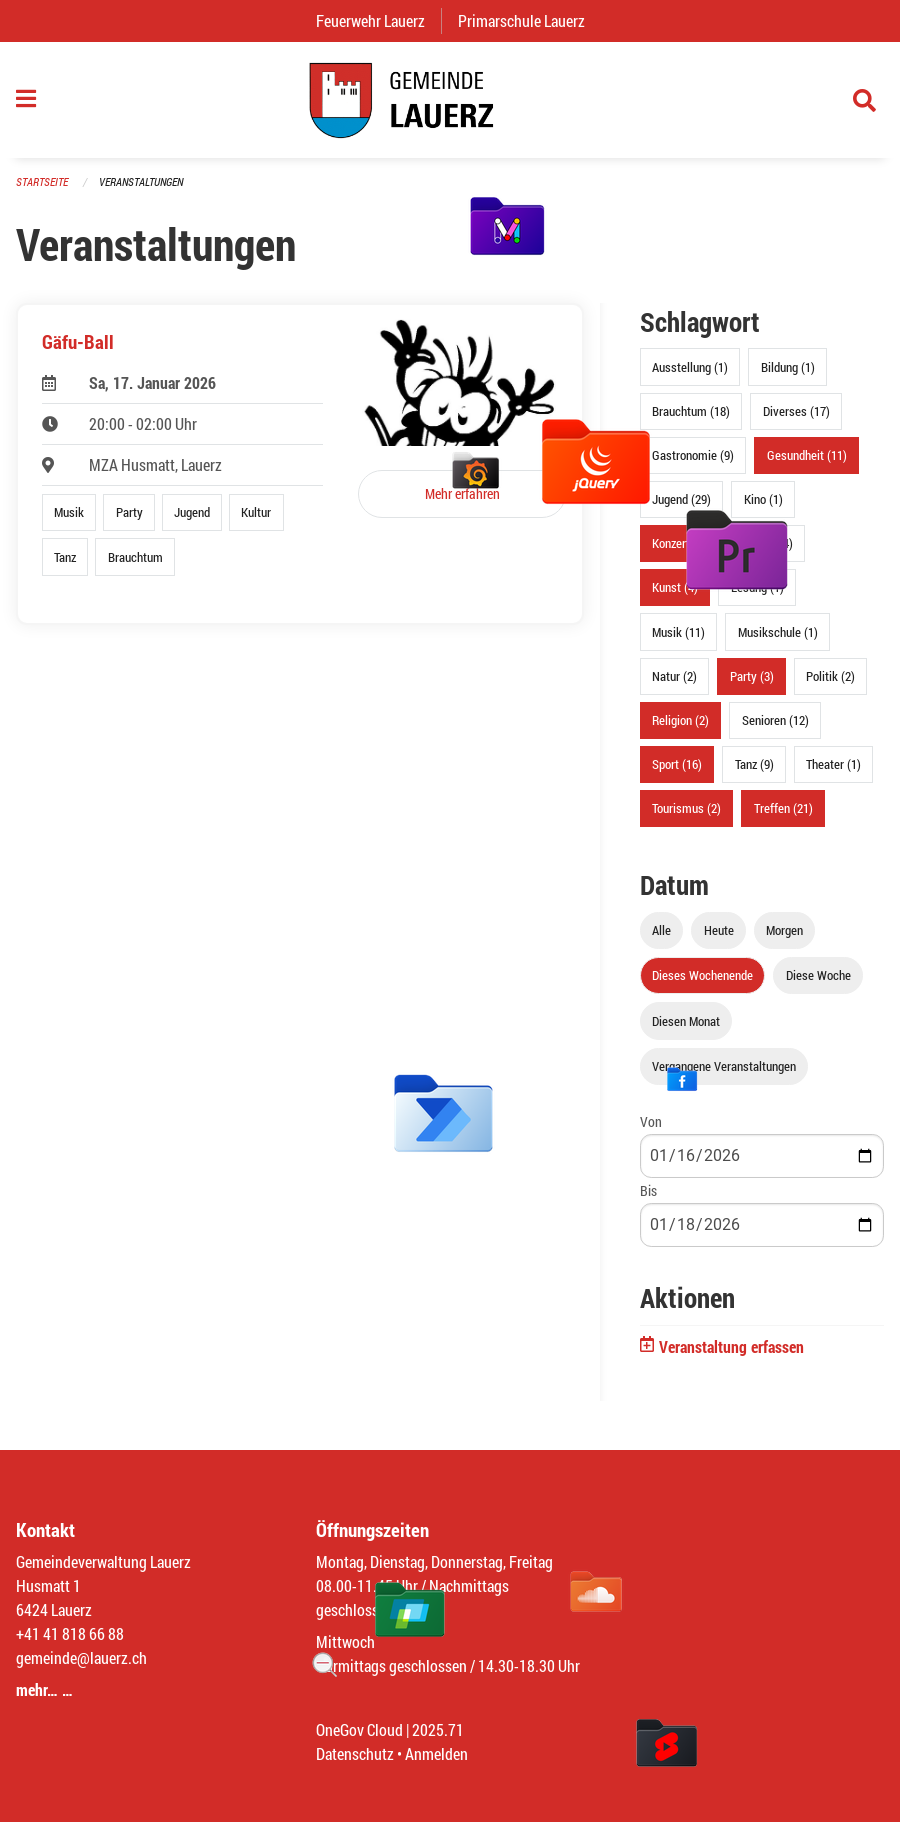 This screenshot has height=1822, width=900. I want to click on open folder containing adobe premiere project files, so click(736, 552).